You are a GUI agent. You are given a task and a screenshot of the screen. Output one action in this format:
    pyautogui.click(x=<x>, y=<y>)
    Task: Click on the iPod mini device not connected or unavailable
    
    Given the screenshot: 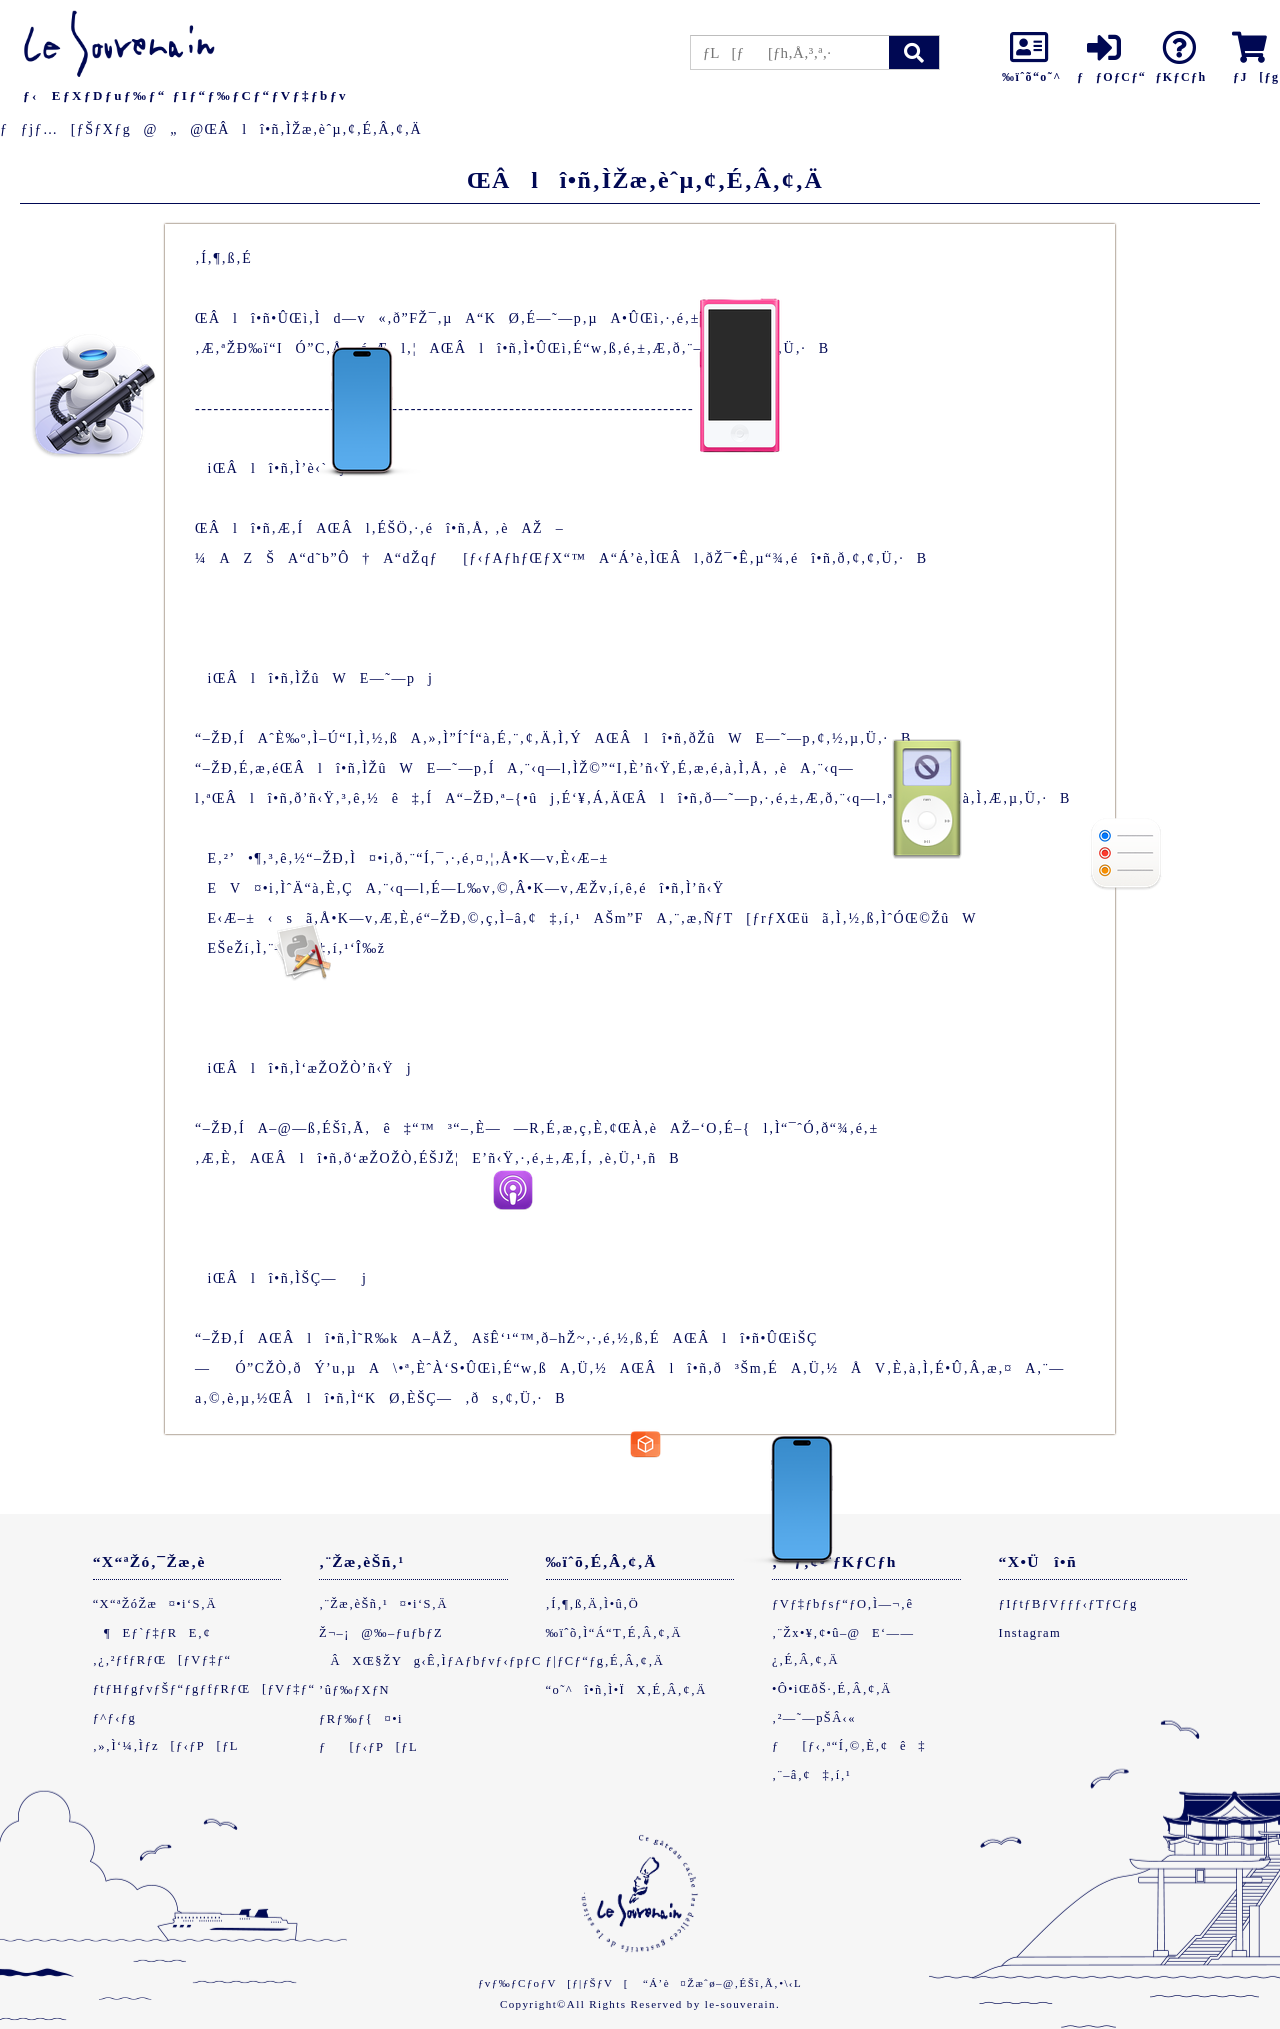 What is the action you would take?
    pyautogui.click(x=927, y=799)
    